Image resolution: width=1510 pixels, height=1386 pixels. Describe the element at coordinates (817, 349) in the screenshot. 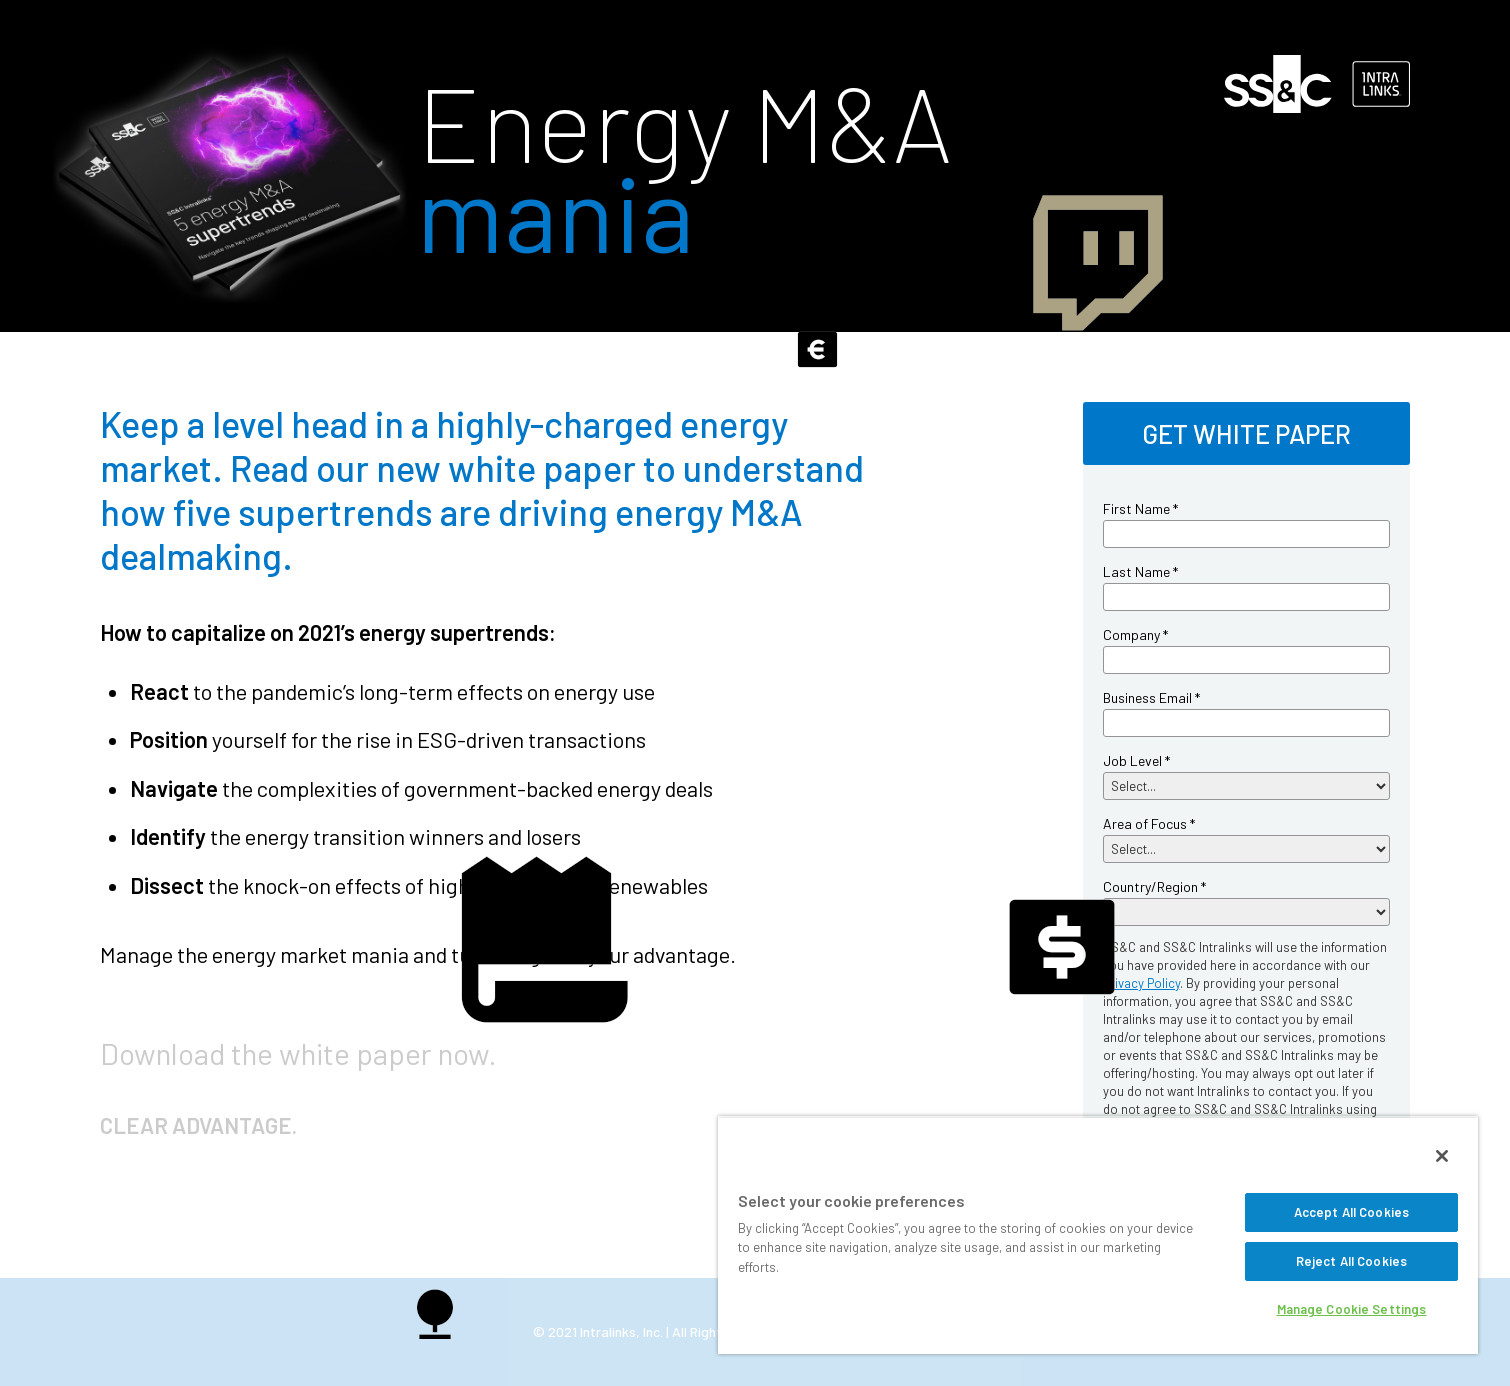

I see `indicates euro currency or payment option` at that location.